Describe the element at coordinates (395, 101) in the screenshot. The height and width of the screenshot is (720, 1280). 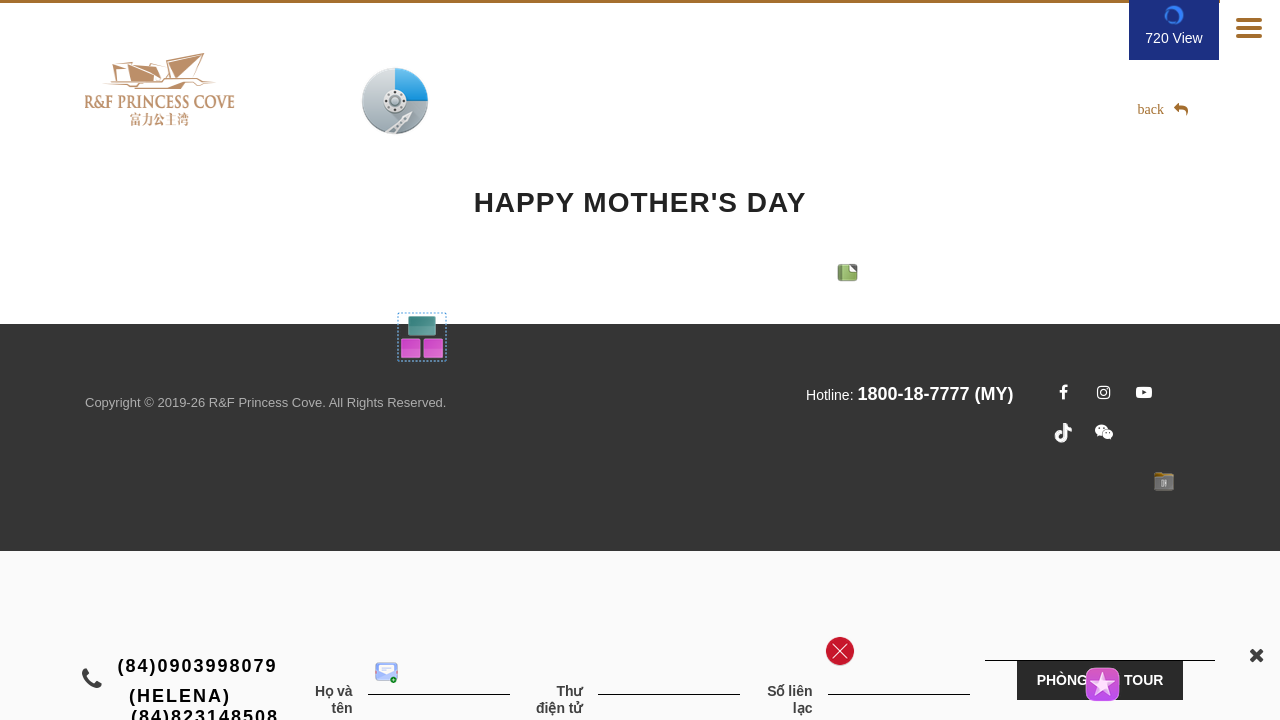
I see `access disk partition settings` at that location.